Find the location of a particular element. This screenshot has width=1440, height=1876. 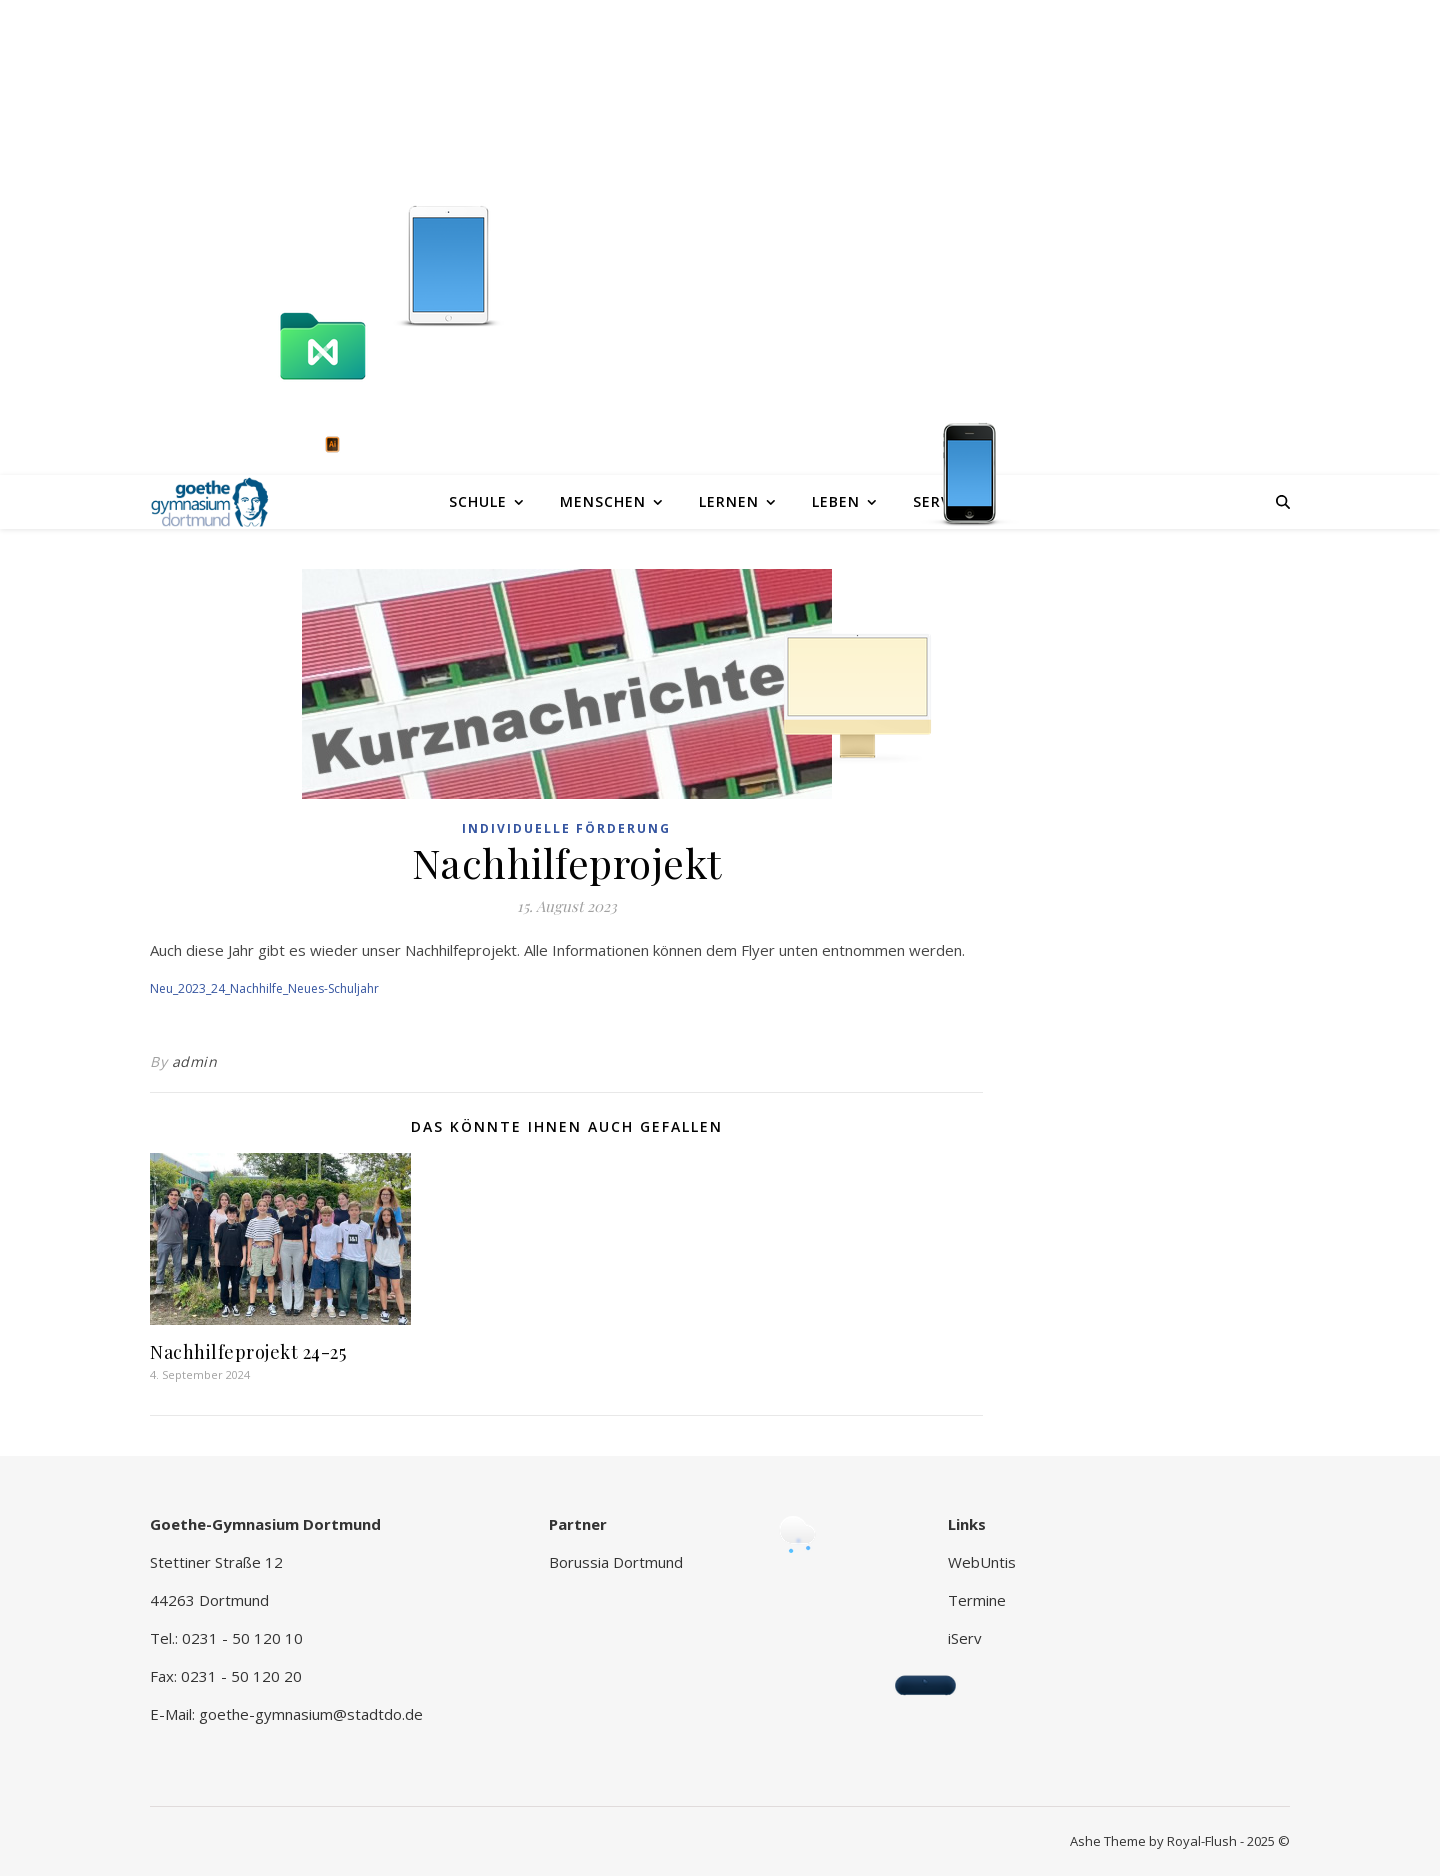

connect or sync an iPhone device is located at coordinates (969, 473).